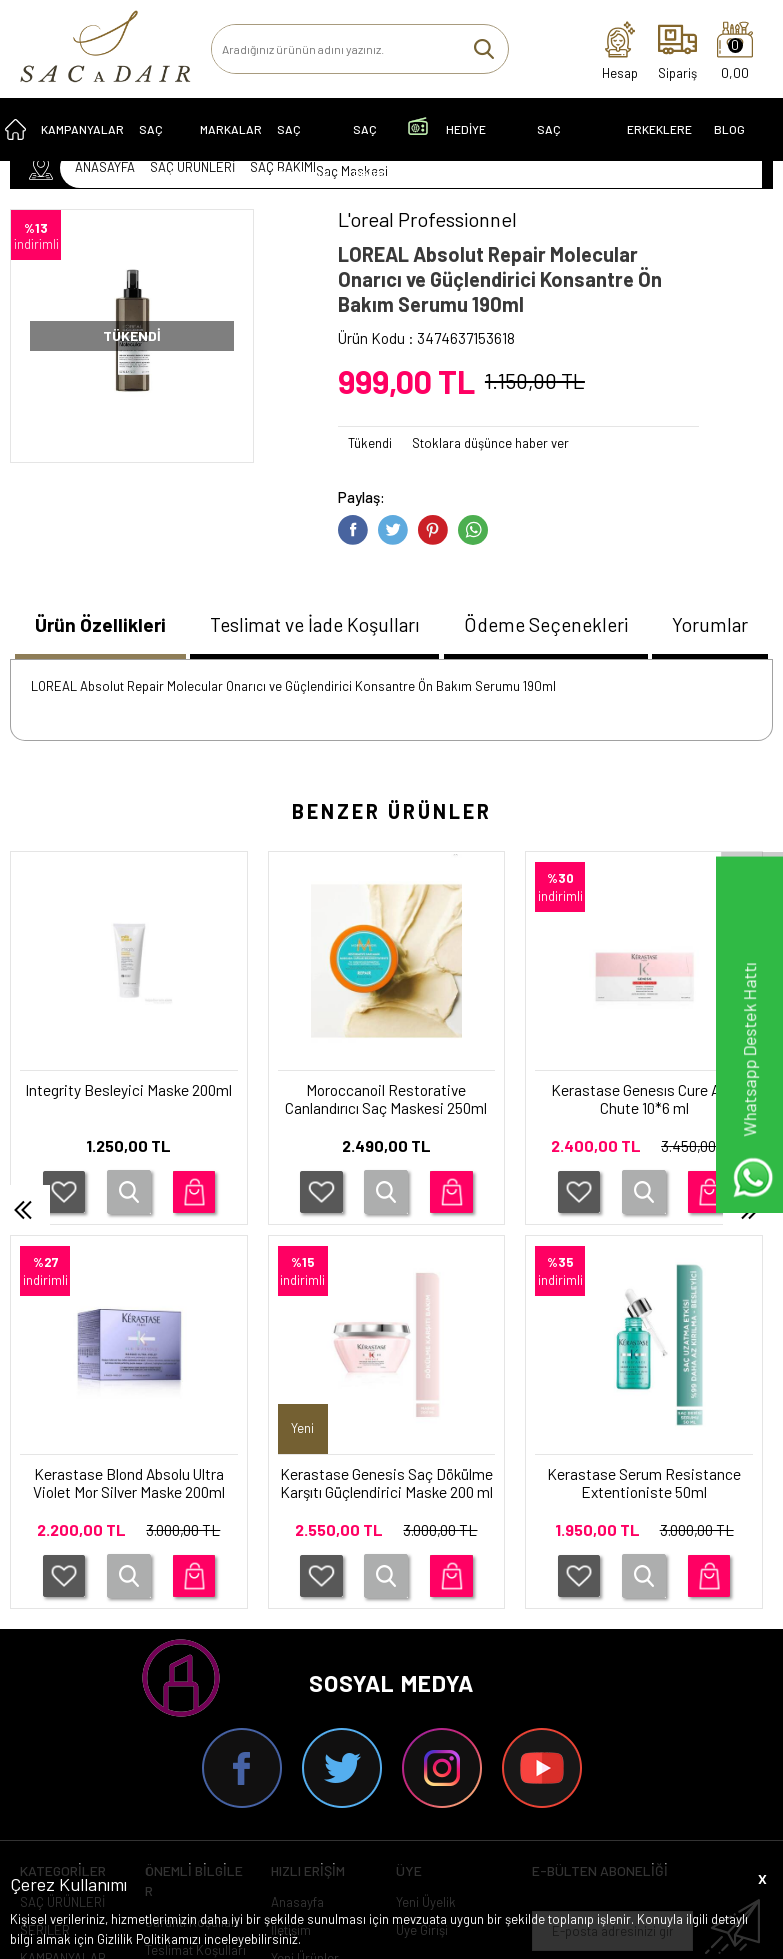 The image size is (783, 1959). What do you see at coordinates (418, 126) in the screenshot?
I see `listen to radio or audio broadcasts` at bounding box center [418, 126].